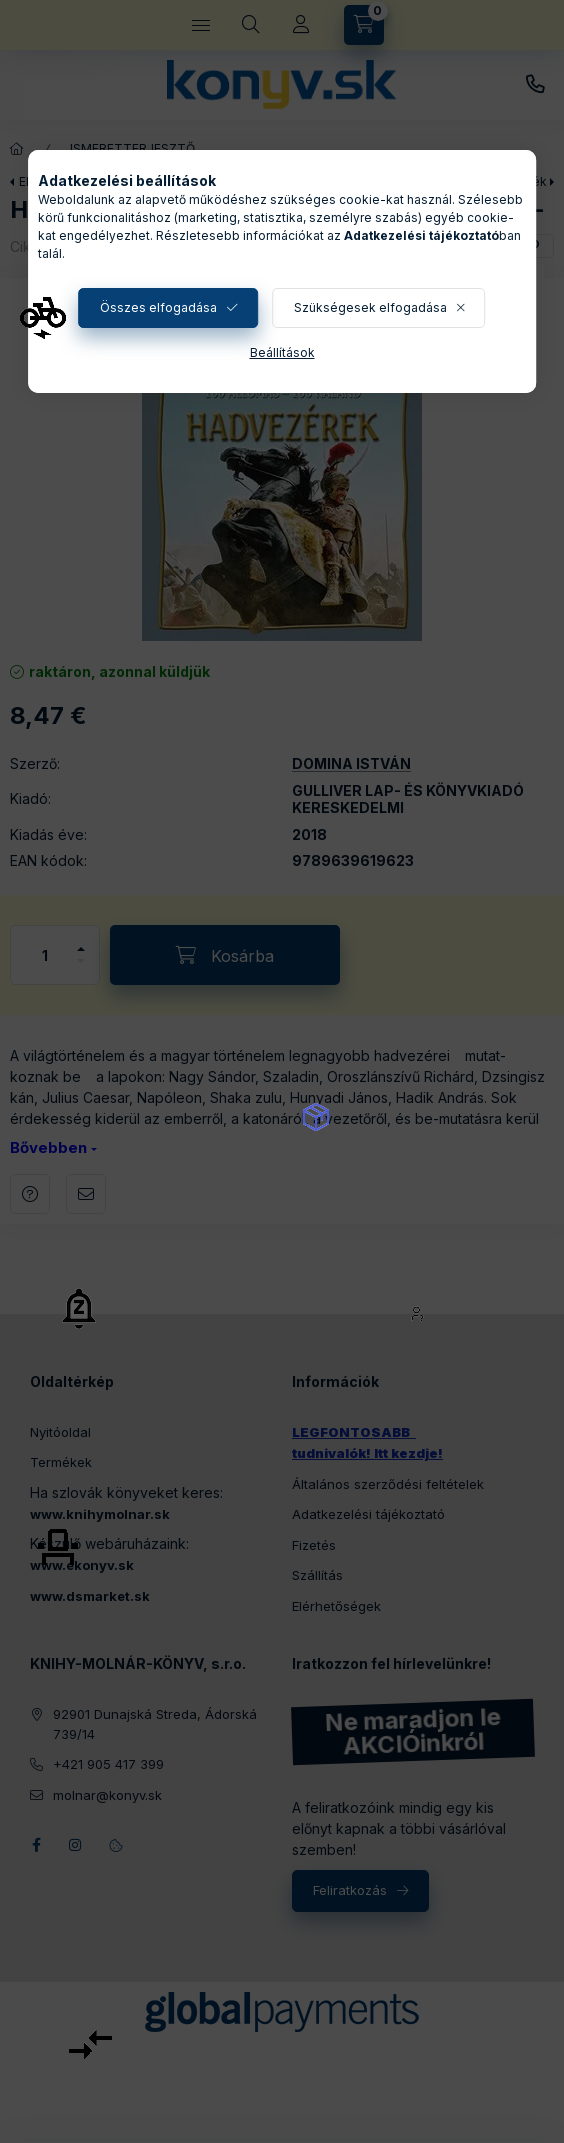 The image size is (564, 2143). What do you see at coordinates (90, 2044) in the screenshot?
I see `compare two items or selections` at bounding box center [90, 2044].